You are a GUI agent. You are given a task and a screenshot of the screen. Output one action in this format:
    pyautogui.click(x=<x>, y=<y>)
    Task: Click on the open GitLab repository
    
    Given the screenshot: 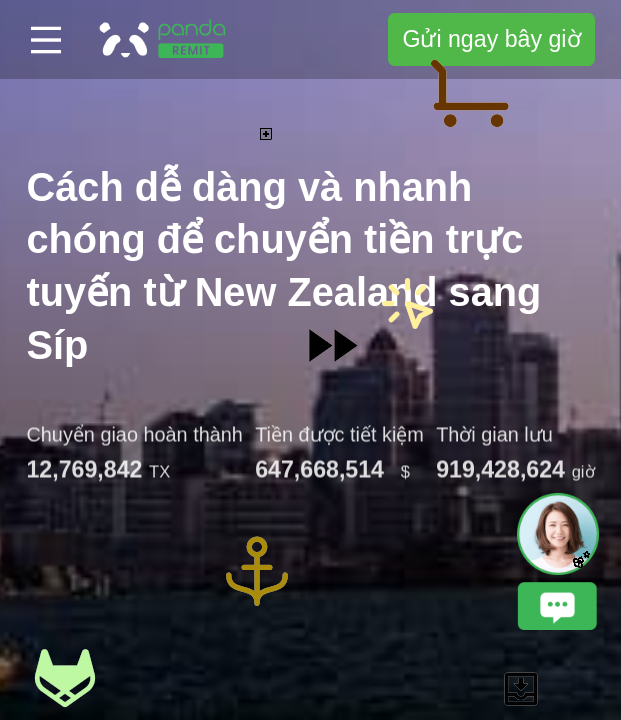 What is the action you would take?
    pyautogui.click(x=65, y=677)
    